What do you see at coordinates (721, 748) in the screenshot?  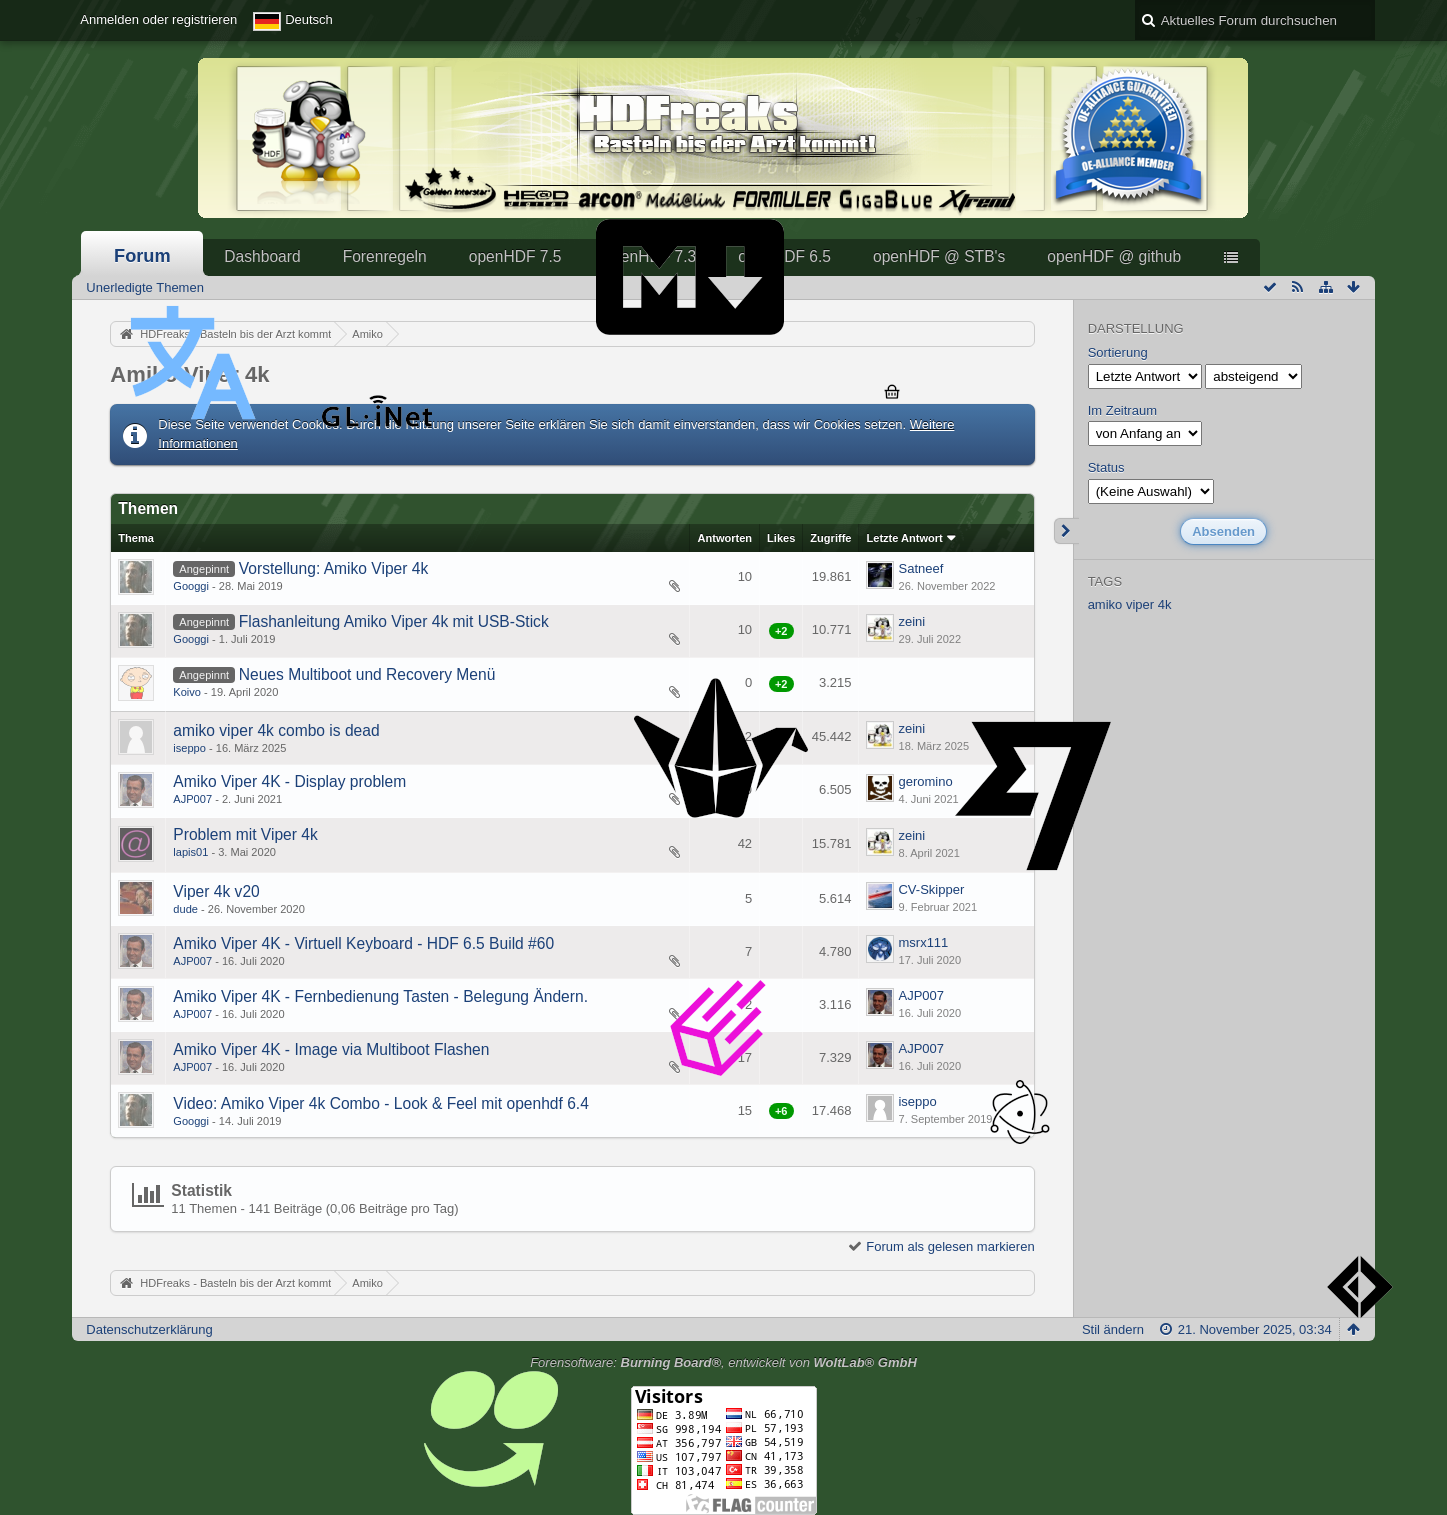 I see `open padlet app` at bounding box center [721, 748].